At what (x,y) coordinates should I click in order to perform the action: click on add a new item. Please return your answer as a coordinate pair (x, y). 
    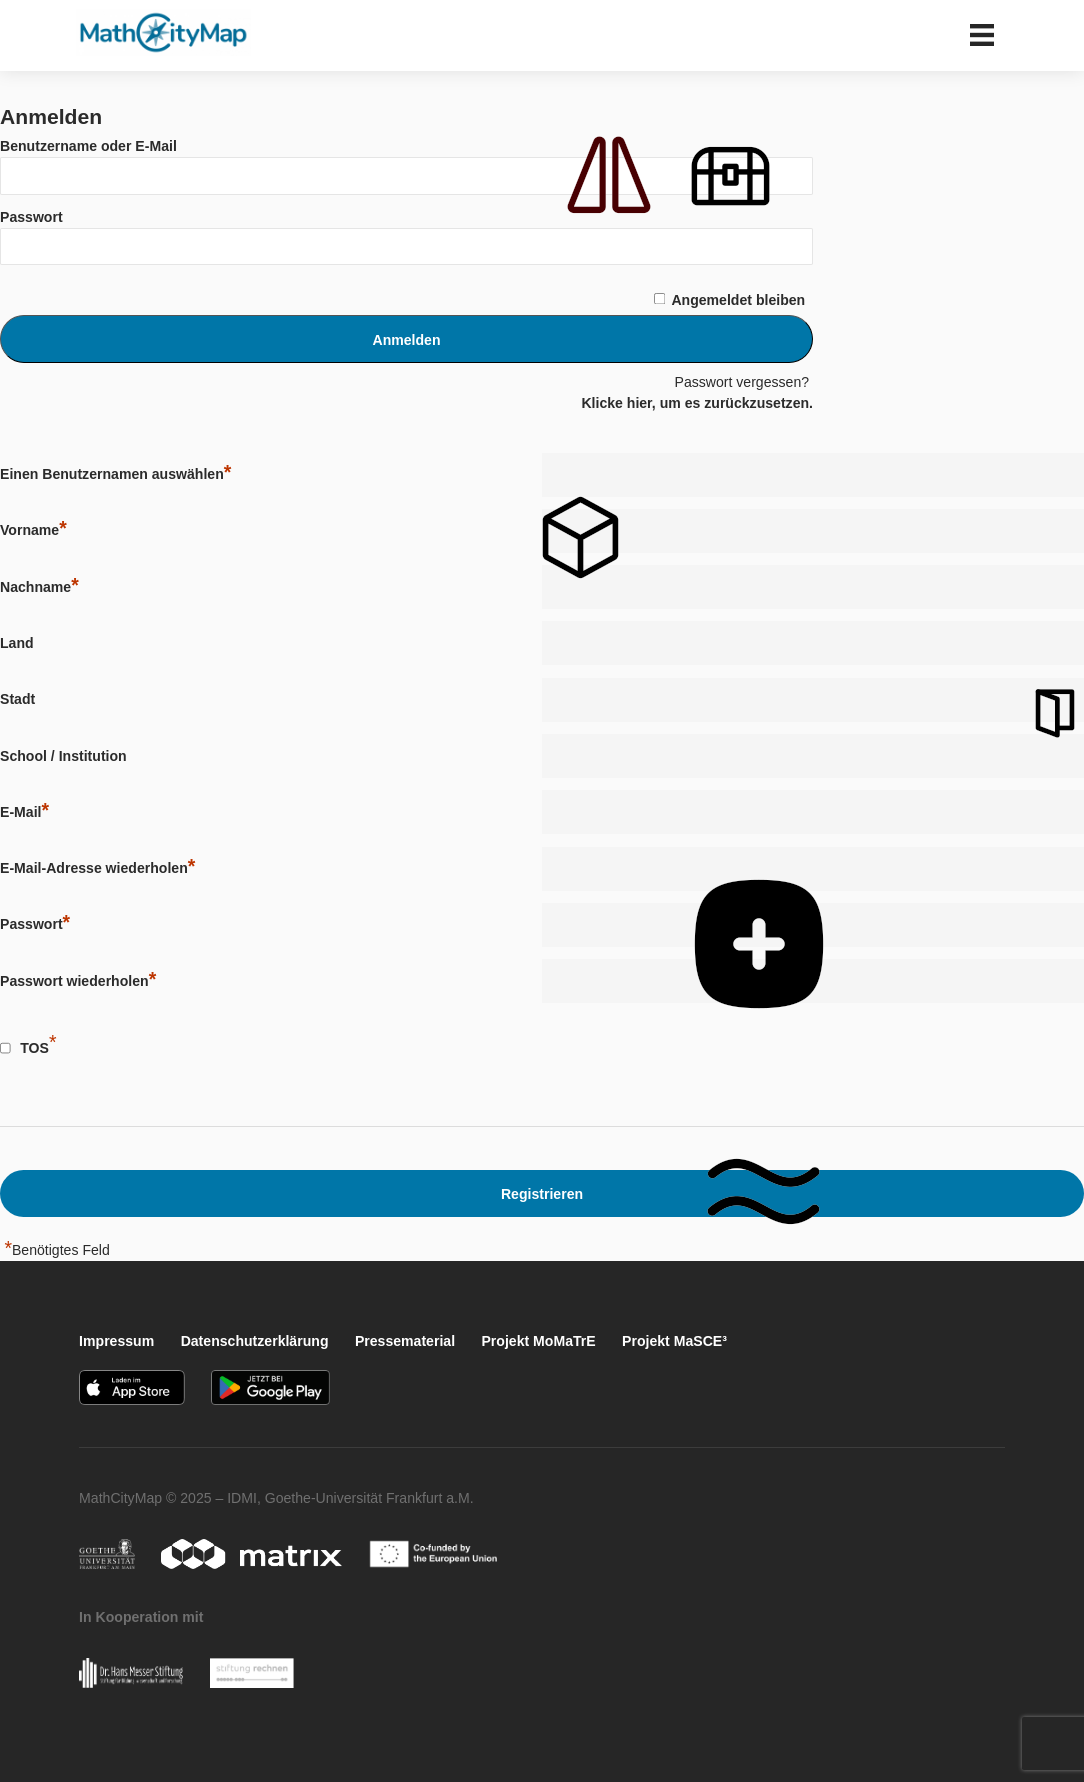
    Looking at the image, I should click on (759, 944).